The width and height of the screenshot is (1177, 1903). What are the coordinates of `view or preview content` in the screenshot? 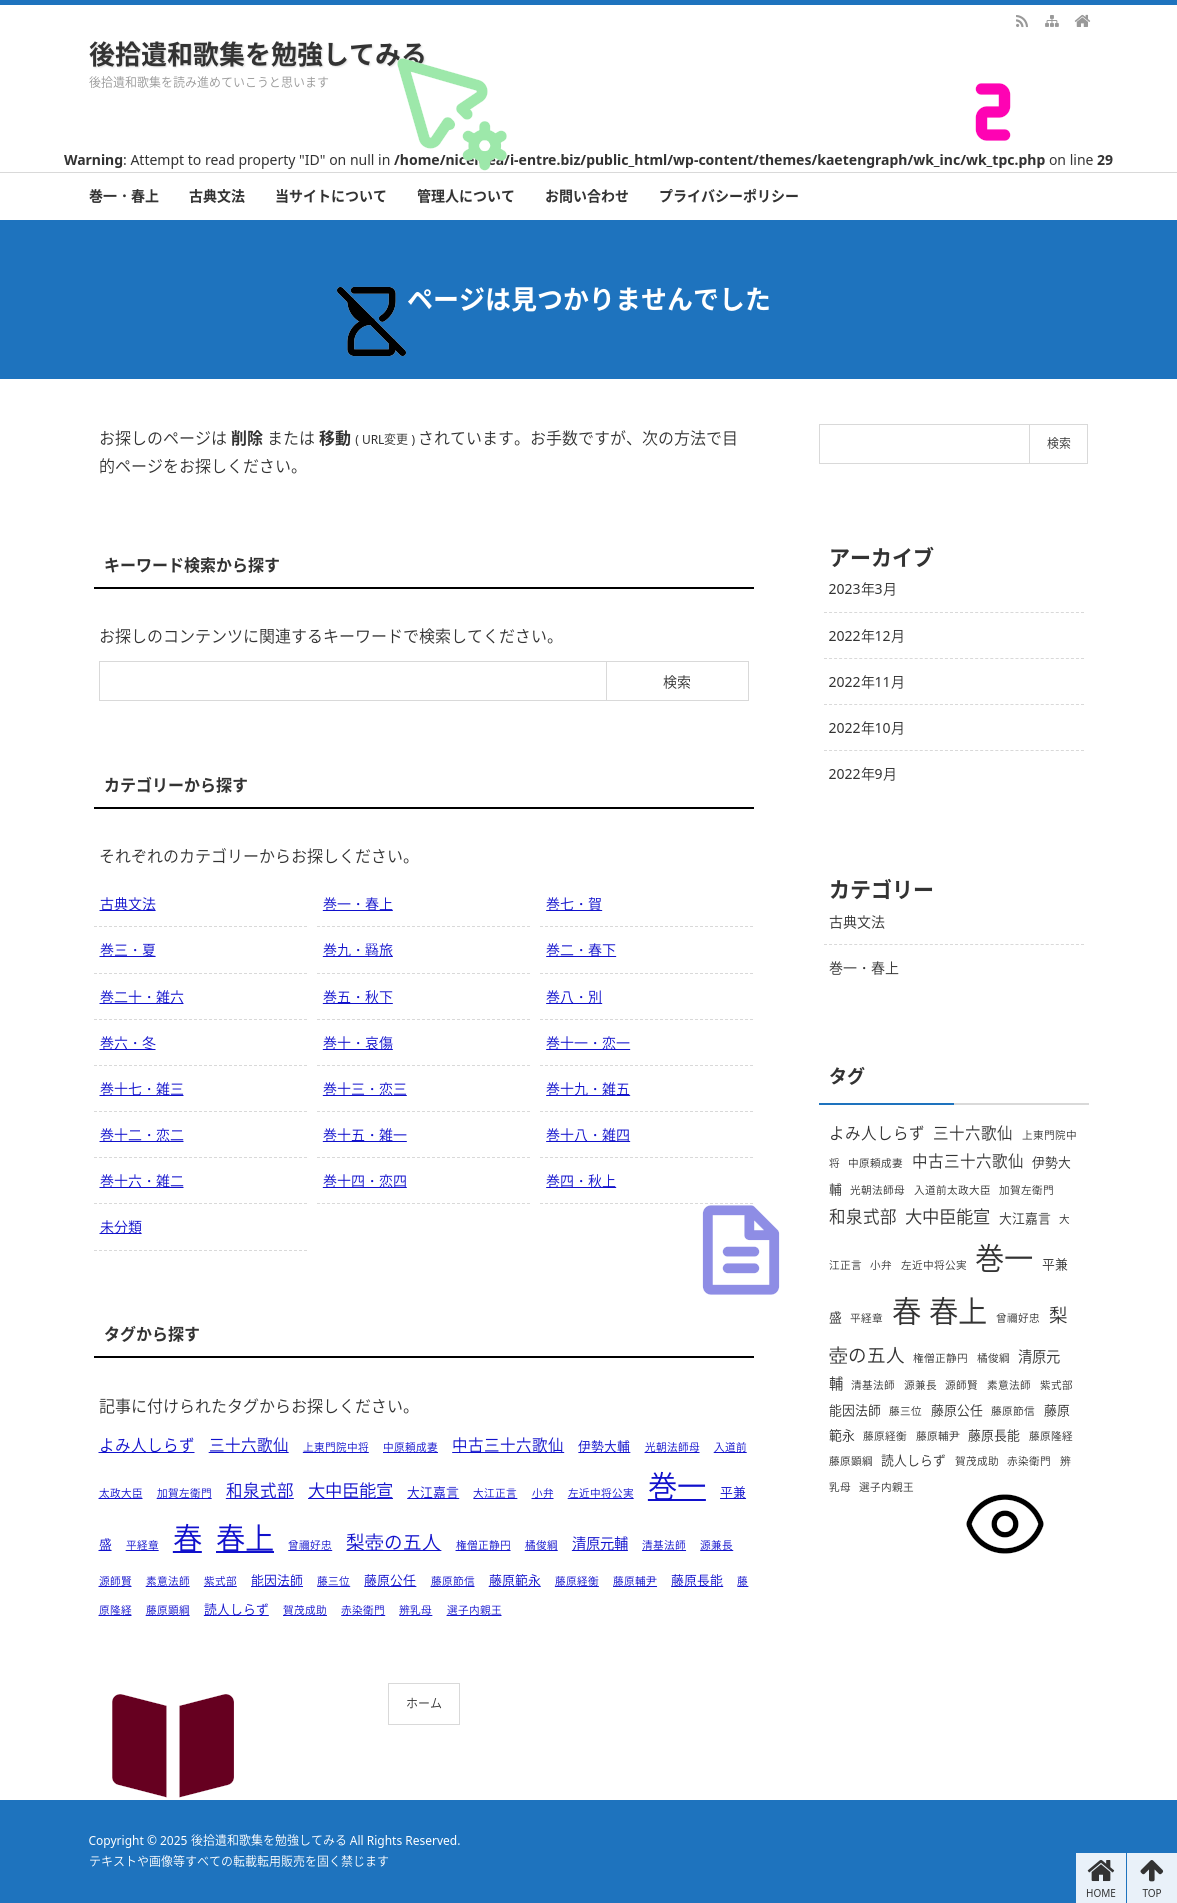 It's located at (1005, 1524).